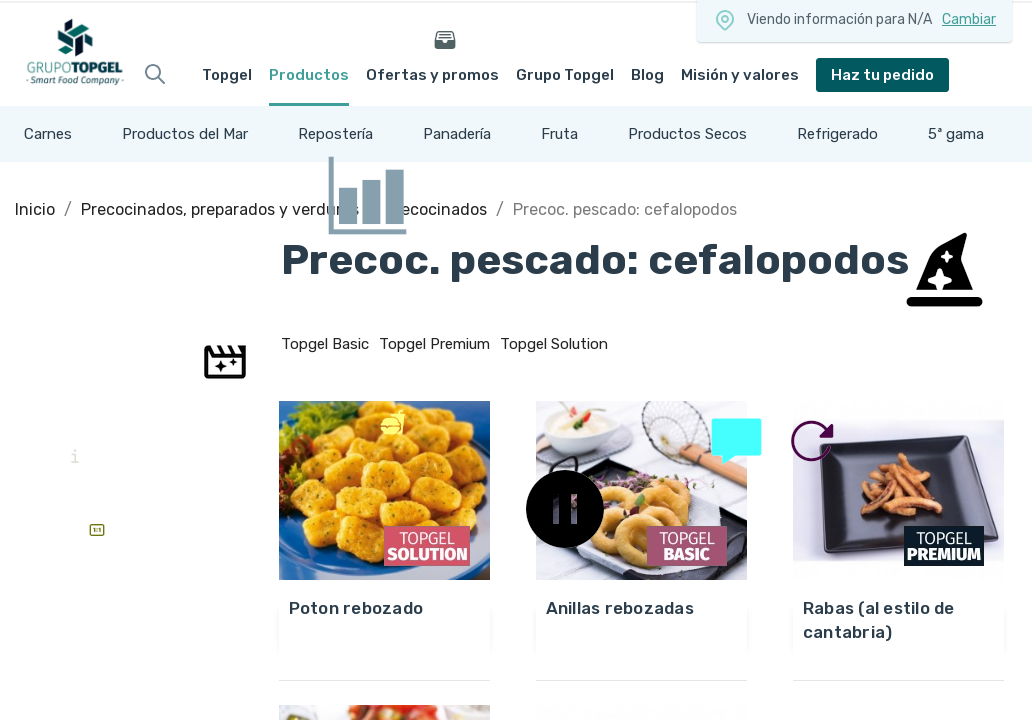 The image size is (1032, 720). I want to click on view inbox or received files, so click(445, 40).